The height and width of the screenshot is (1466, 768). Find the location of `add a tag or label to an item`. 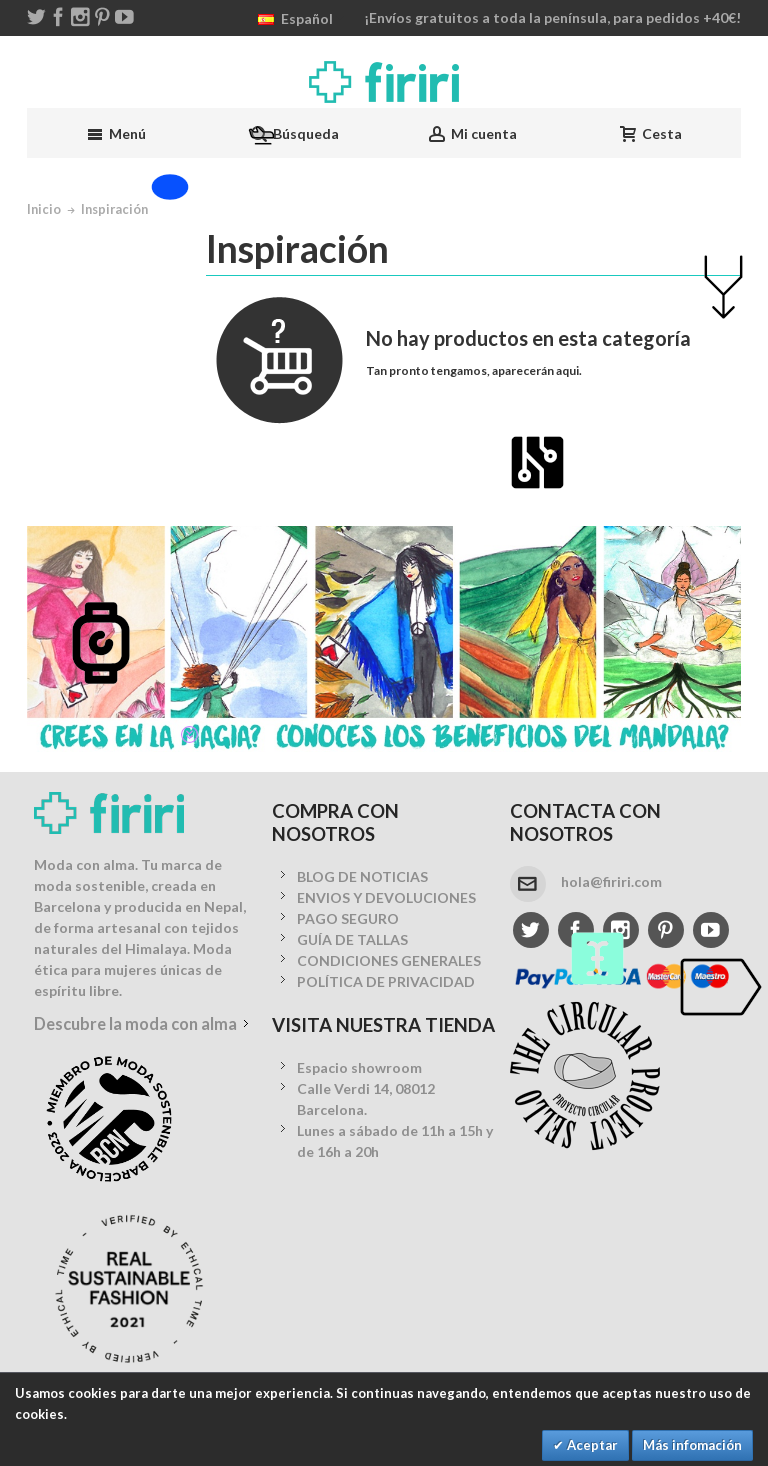

add a tag or label to an item is located at coordinates (718, 987).